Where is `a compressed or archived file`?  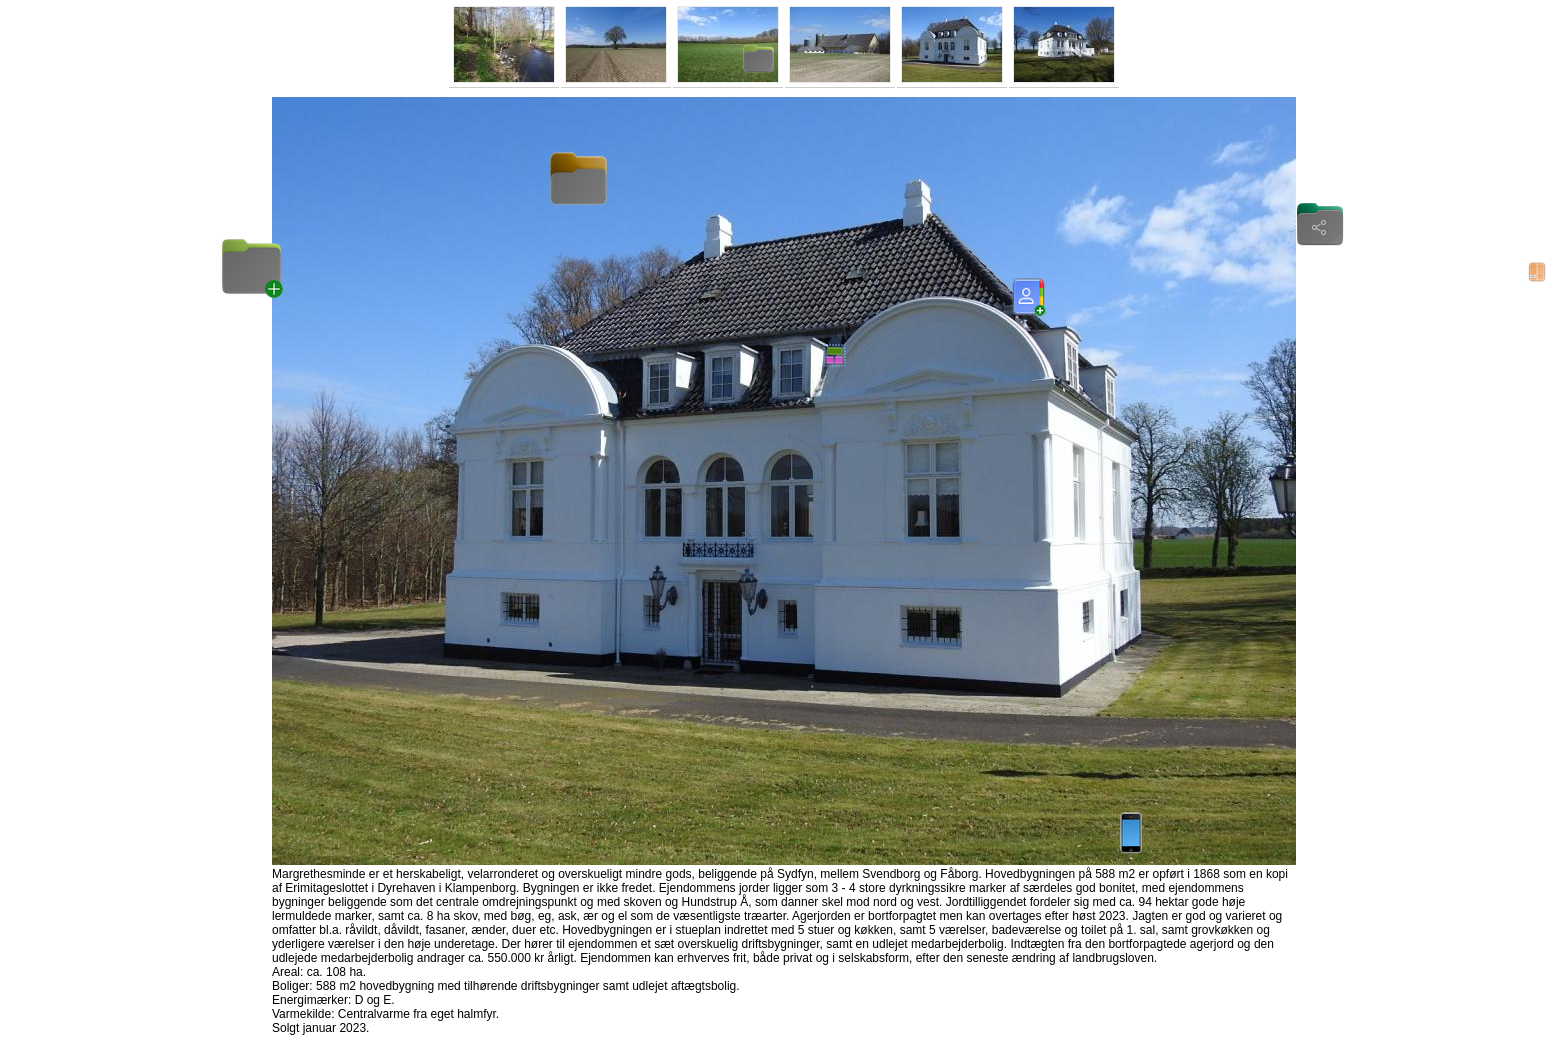
a compressed or archived file is located at coordinates (1537, 272).